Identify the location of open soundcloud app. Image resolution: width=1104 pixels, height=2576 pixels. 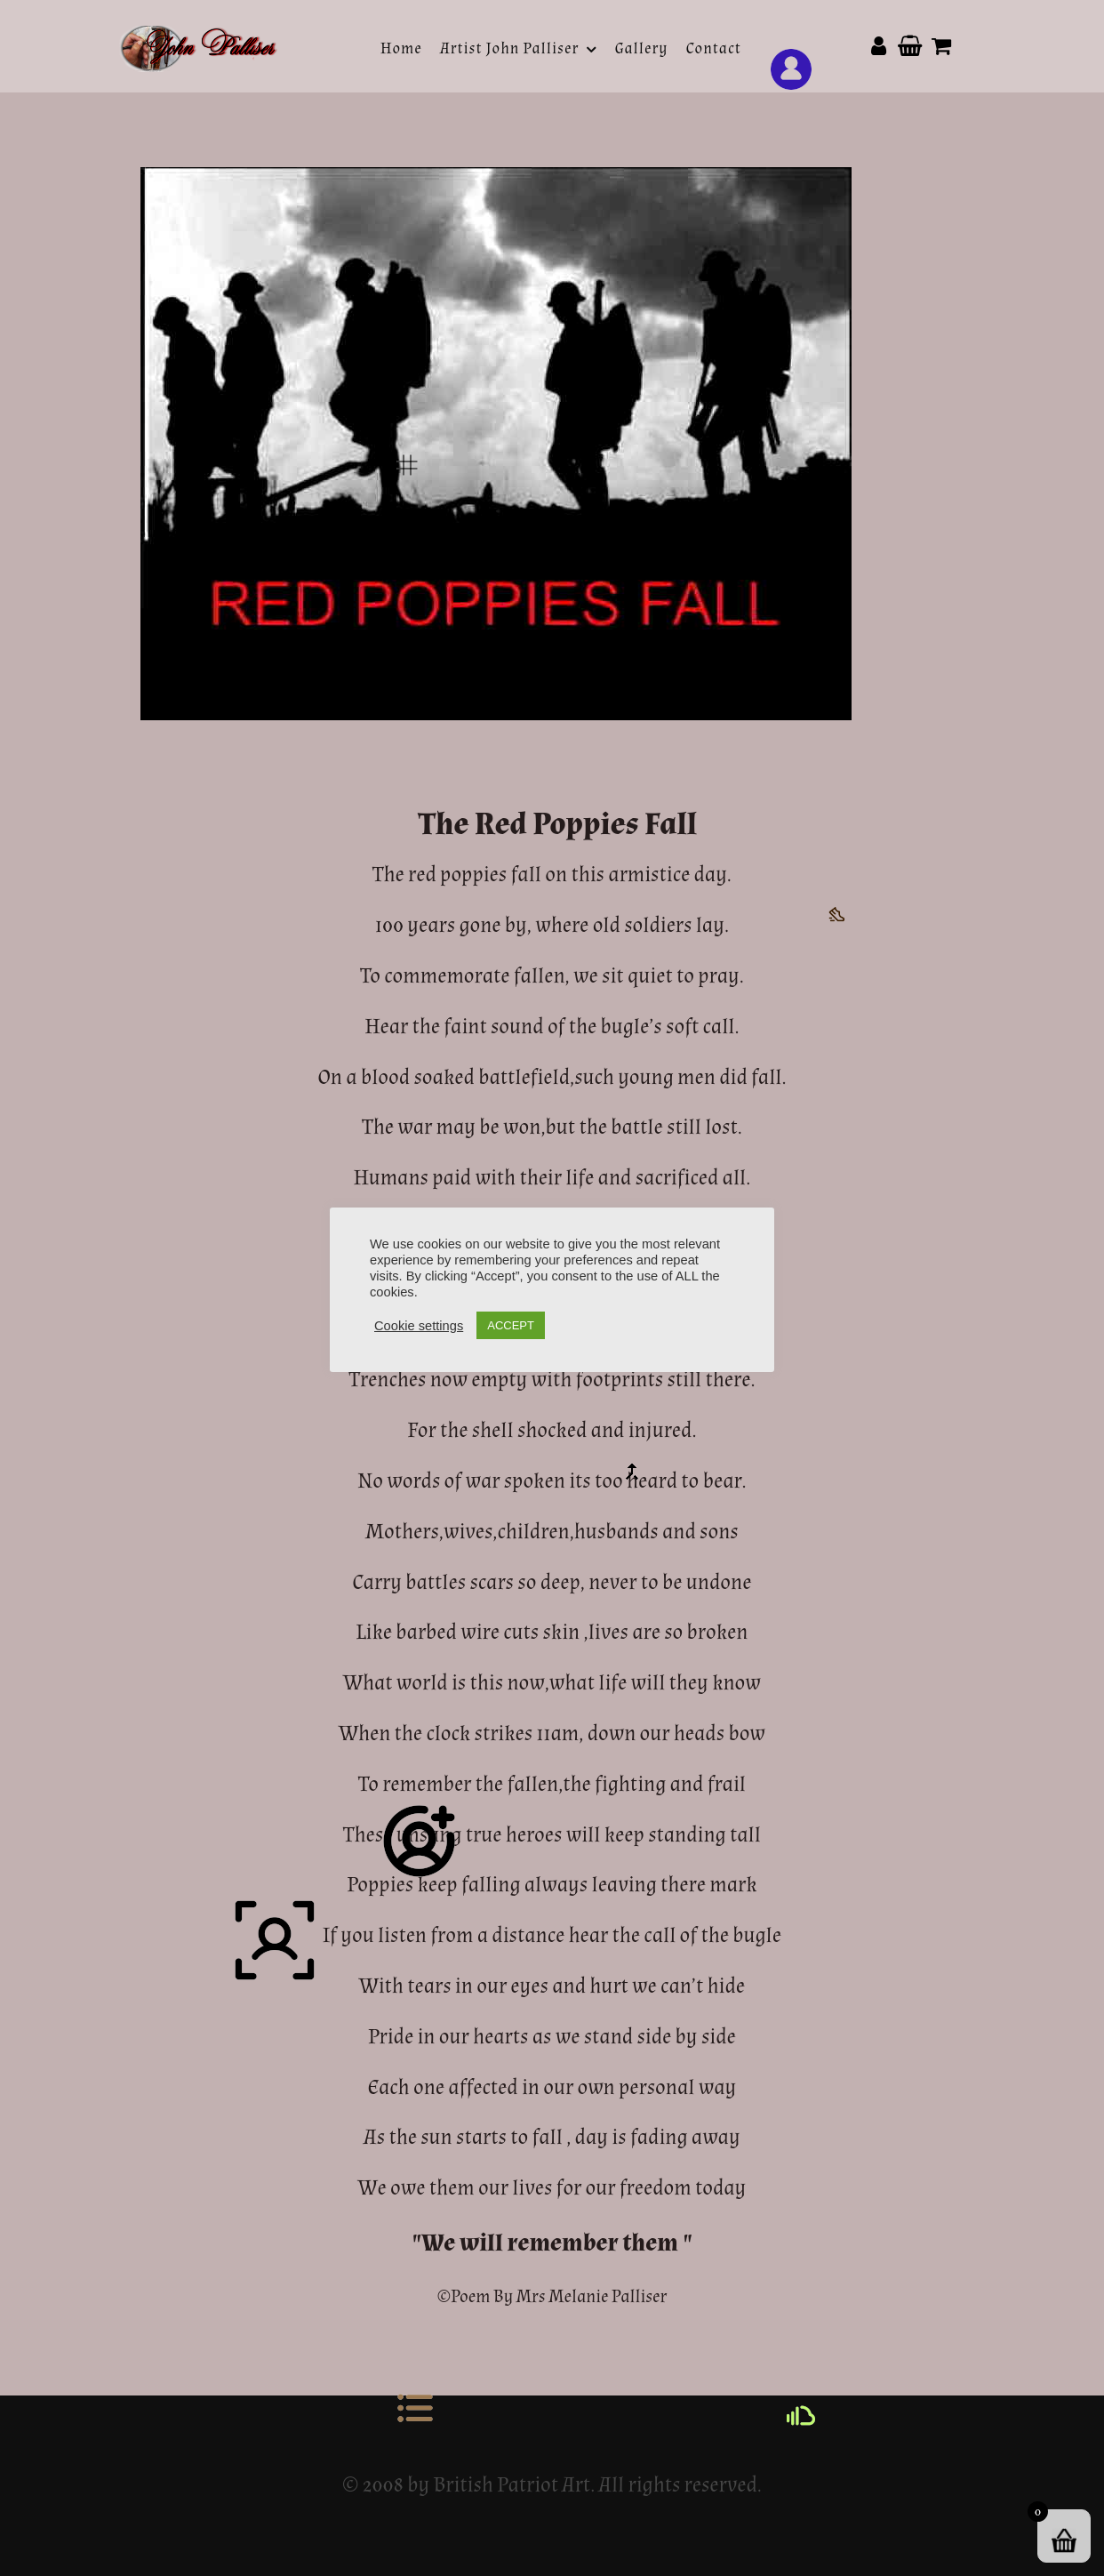
(800, 2416).